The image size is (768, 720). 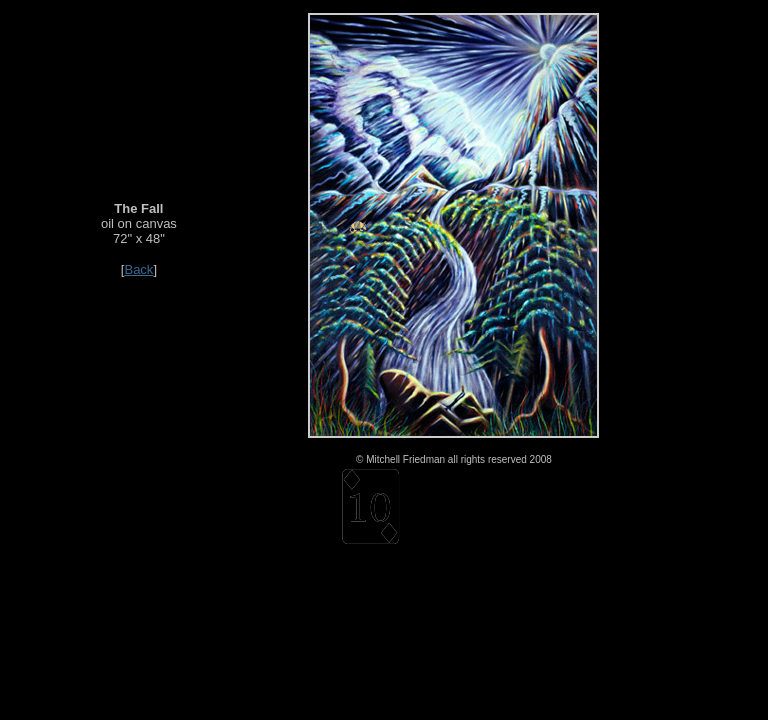 What do you see at coordinates (358, 227) in the screenshot?
I see `armadillo character or avatar selection` at bounding box center [358, 227].